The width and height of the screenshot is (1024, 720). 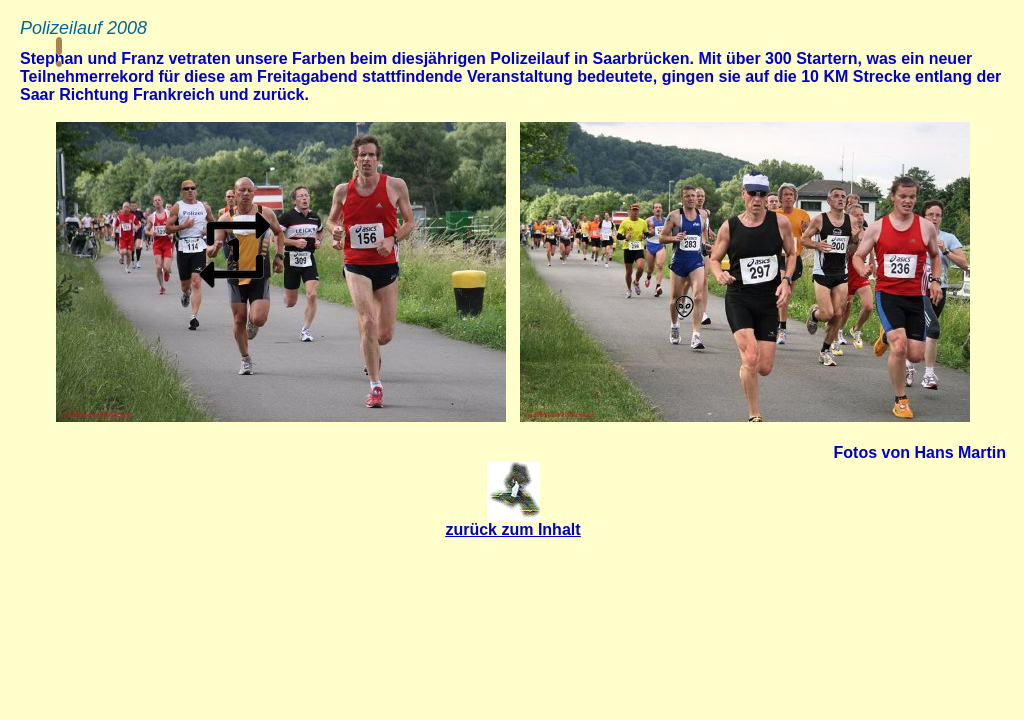 What do you see at coordinates (684, 306) in the screenshot?
I see `indicates unknown or unidentified user` at bounding box center [684, 306].